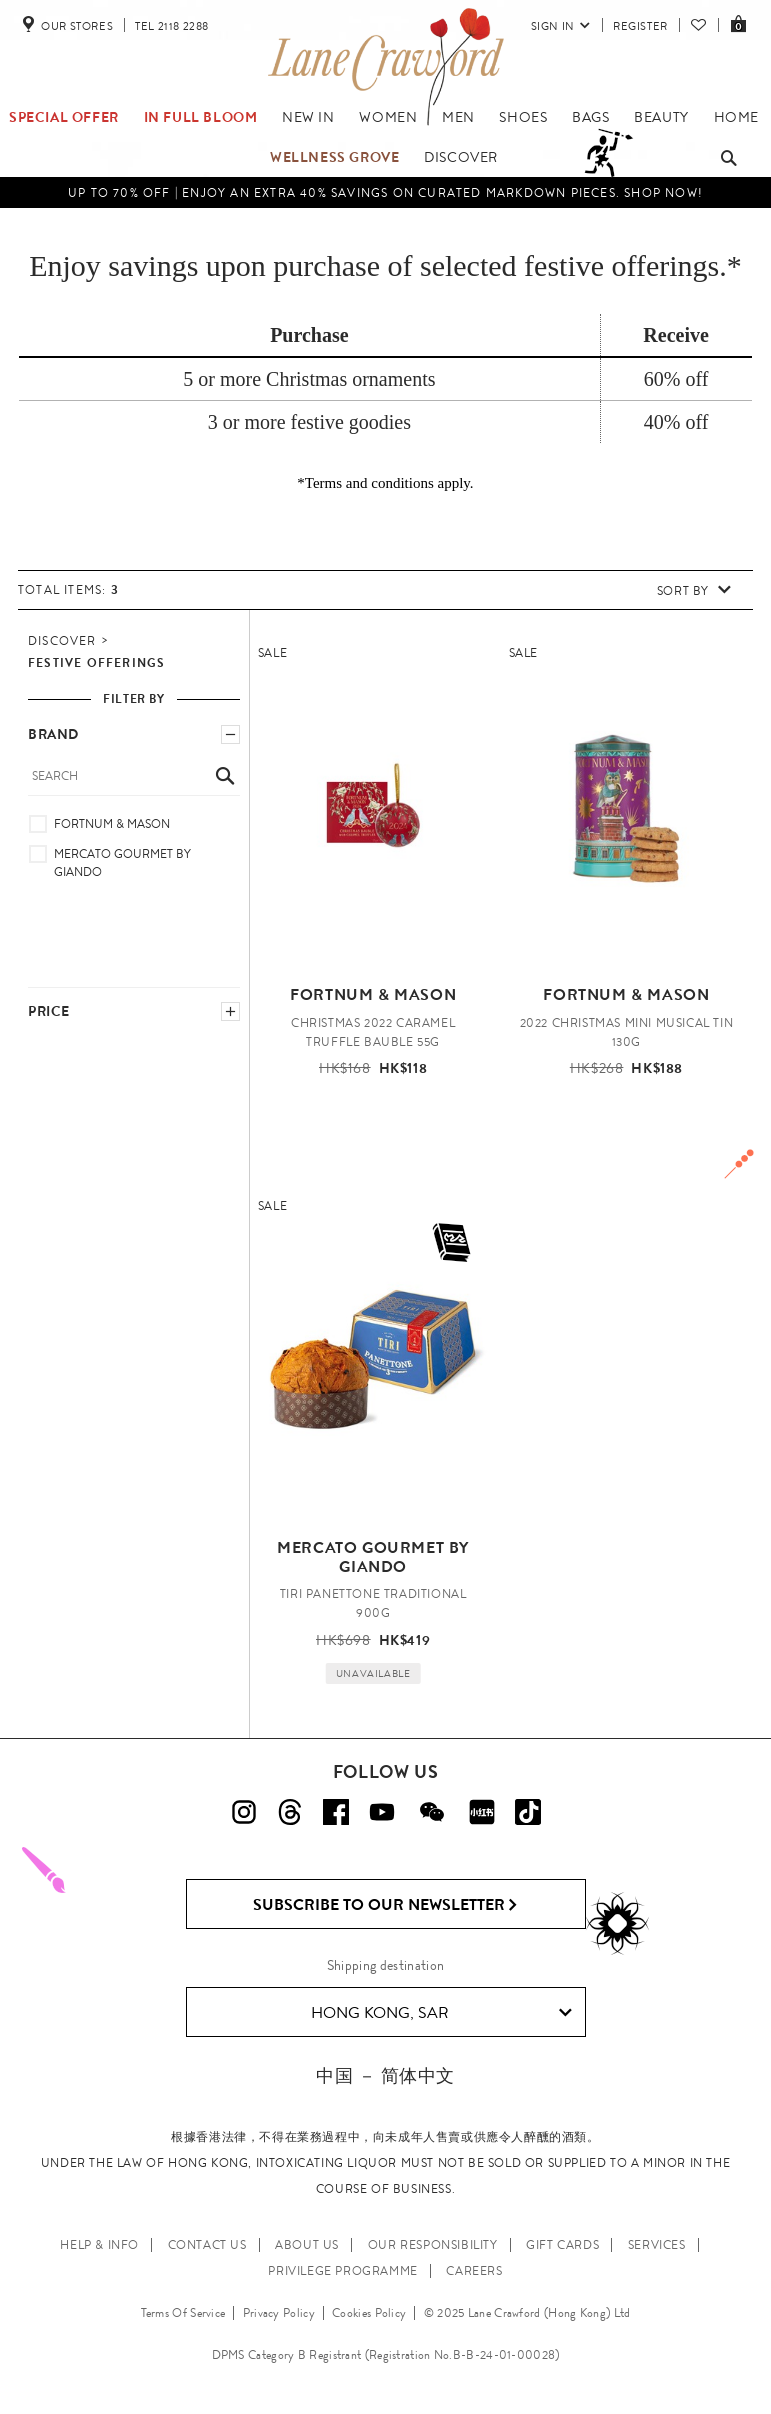 This screenshot has height=2414, width=771. What do you see at coordinates (739, 1164) in the screenshot?
I see `Japanese dango food item in a restaurant or food delivery app` at bounding box center [739, 1164].